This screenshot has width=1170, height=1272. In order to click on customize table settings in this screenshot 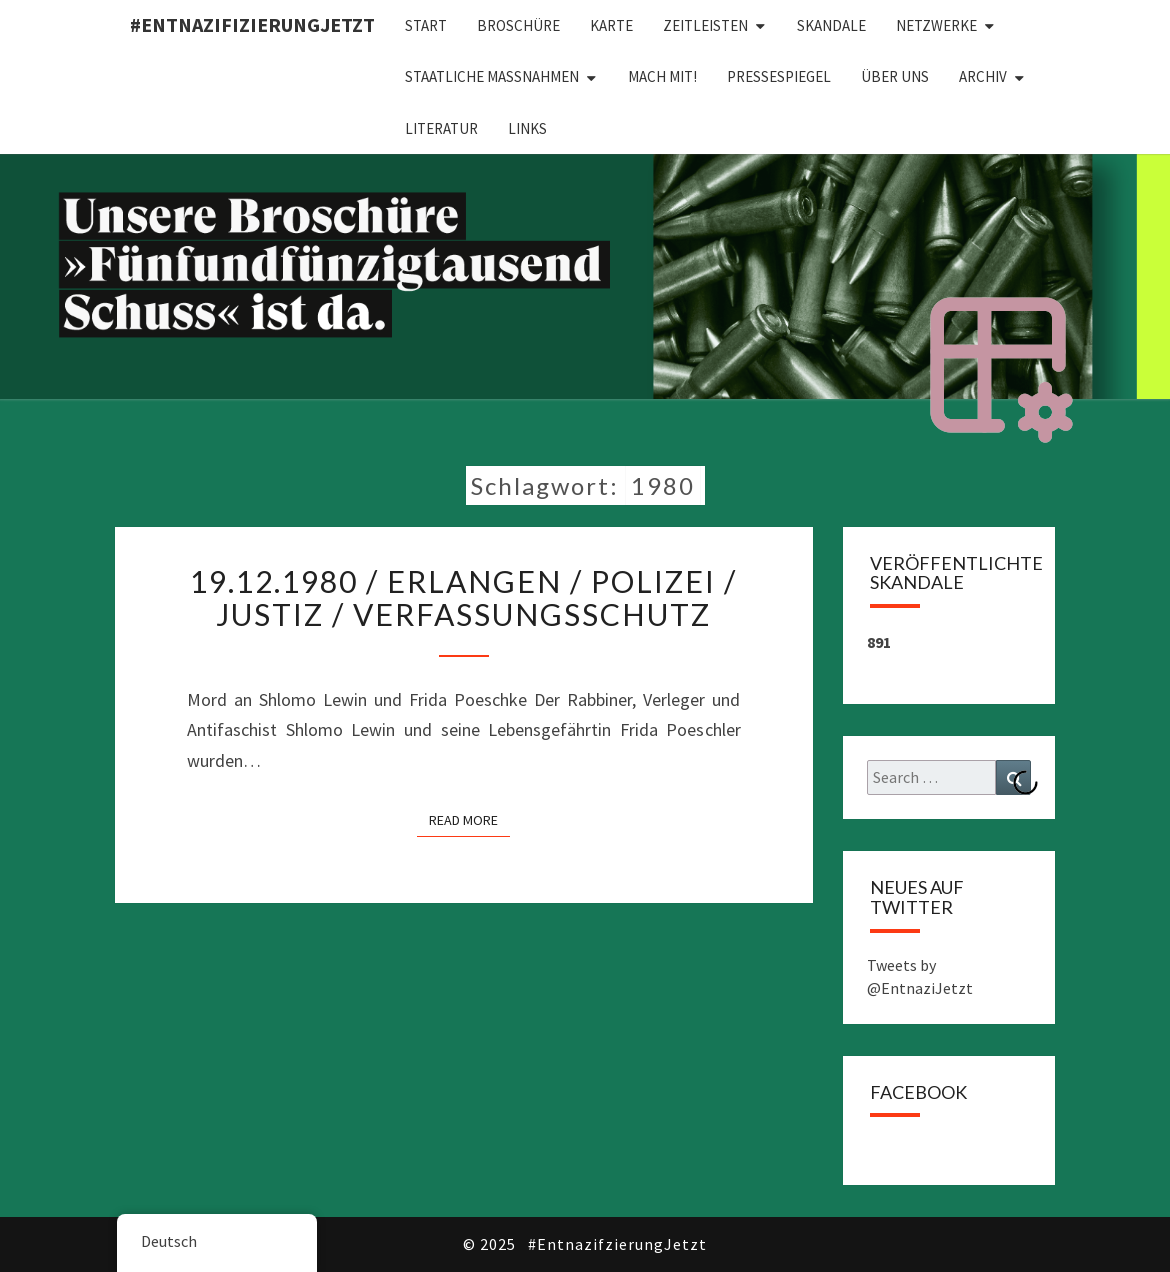, I will do `click(998, 365)`.